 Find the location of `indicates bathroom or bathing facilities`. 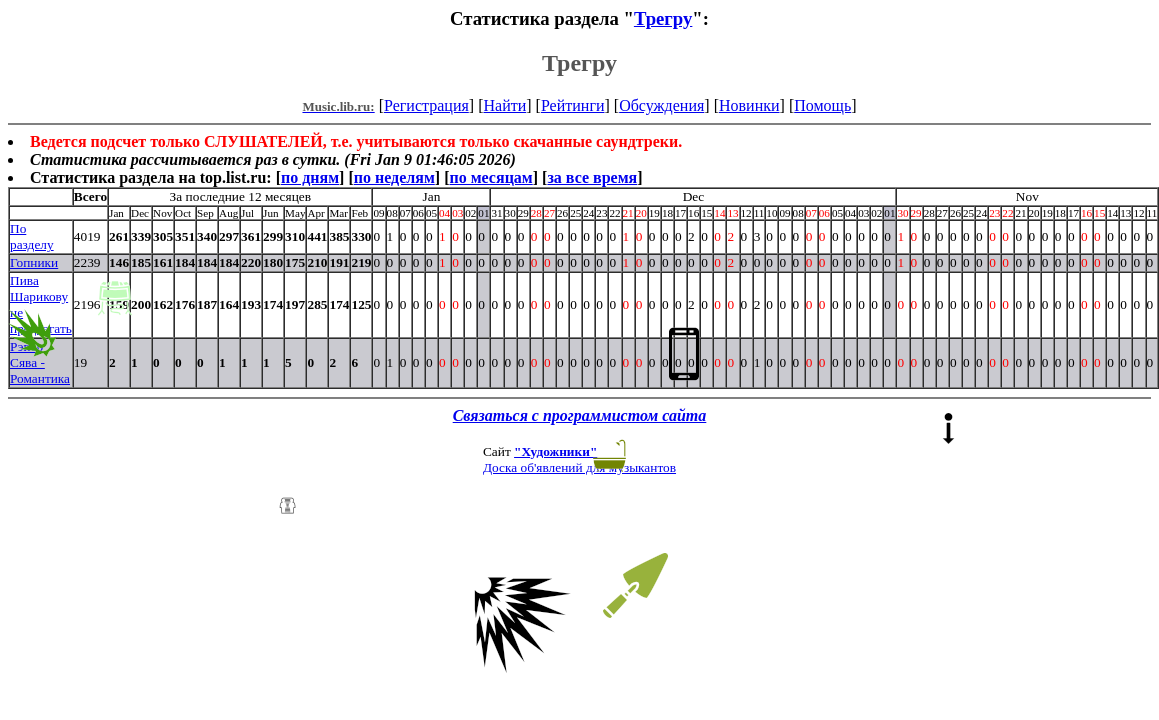

indicates bathroom or bathing facilities is located at coordinates (609, 455).